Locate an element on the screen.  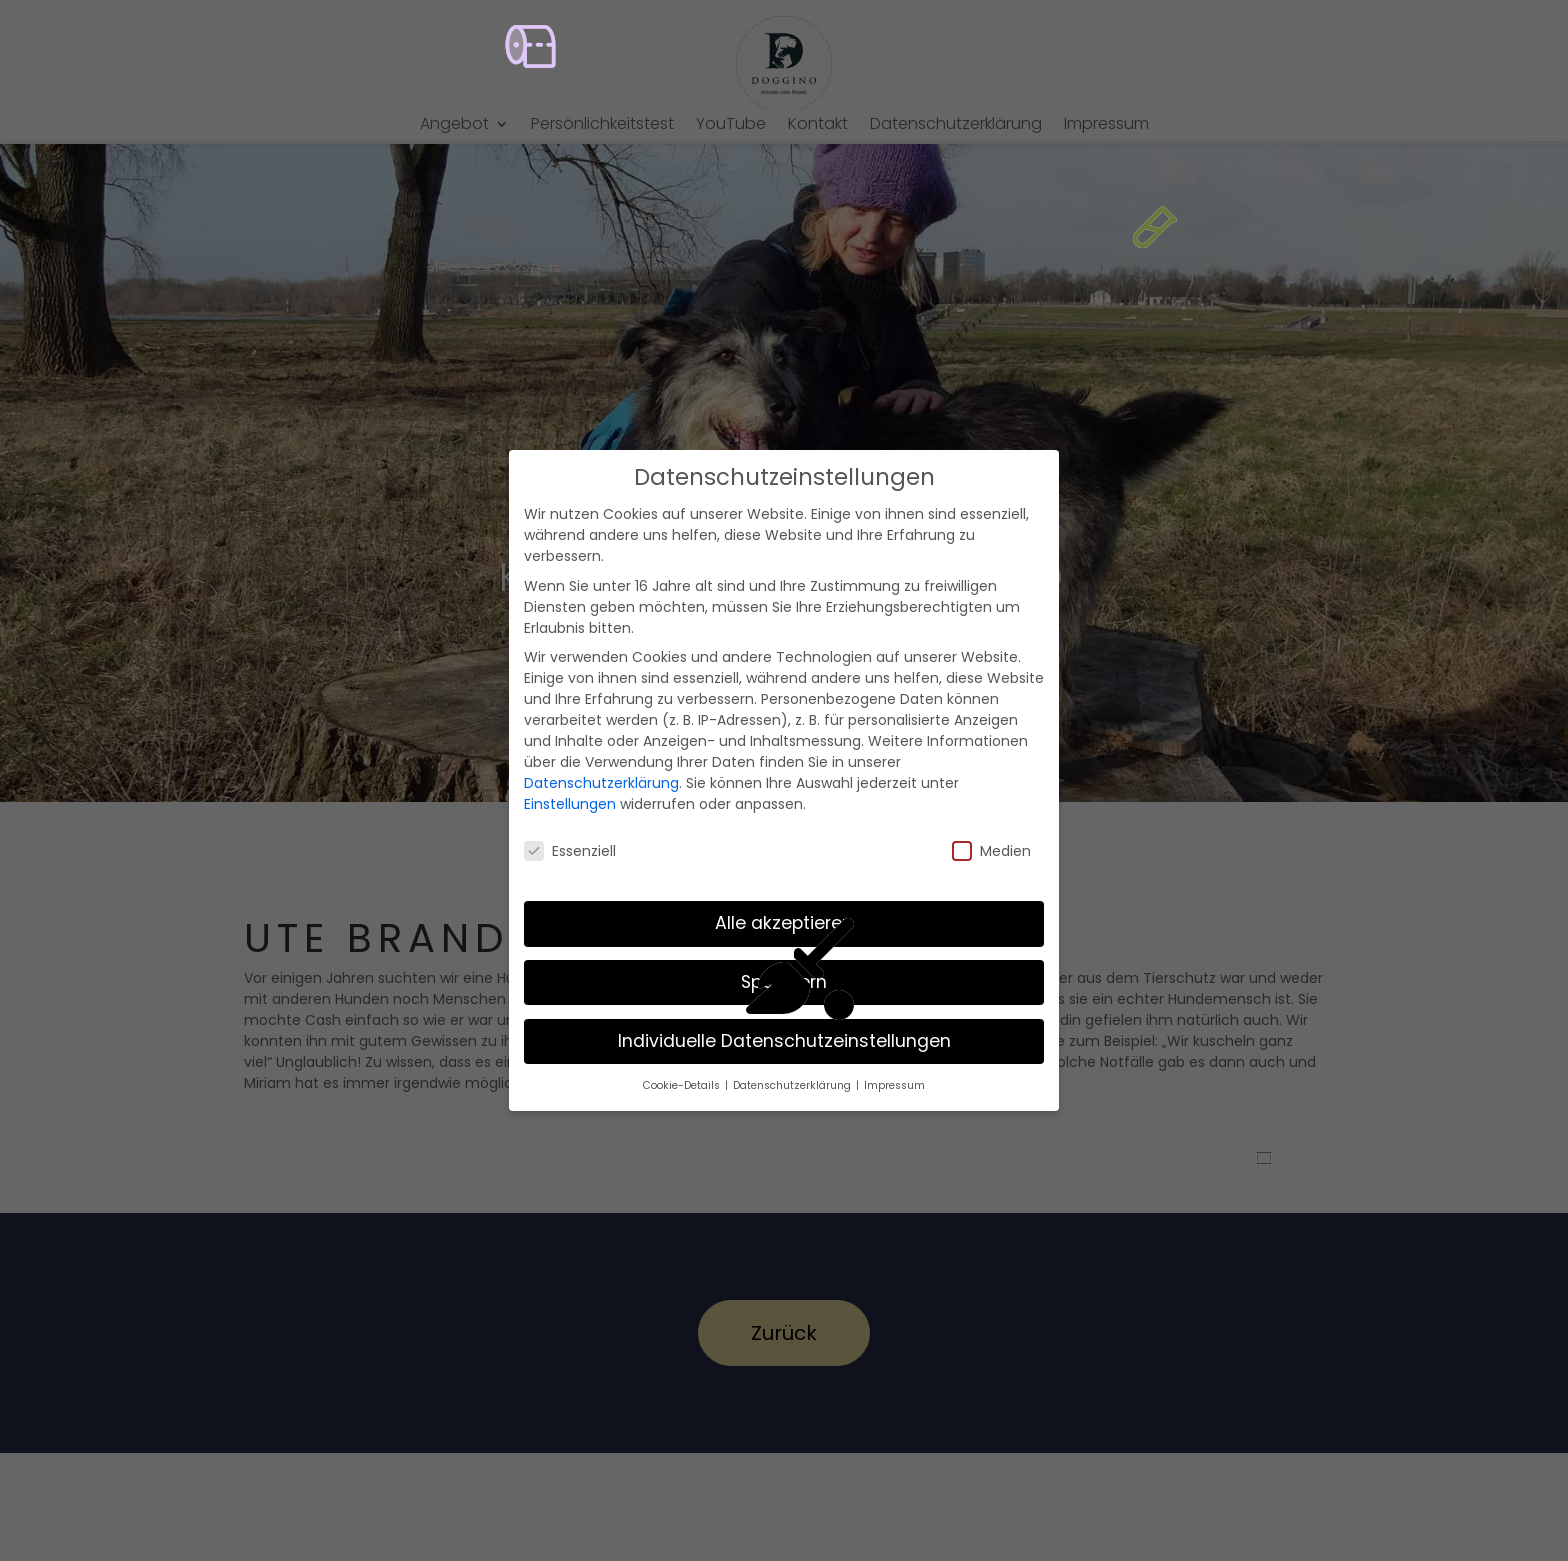
bathroom or restroom location indicator is located at coordinates (530, 46).